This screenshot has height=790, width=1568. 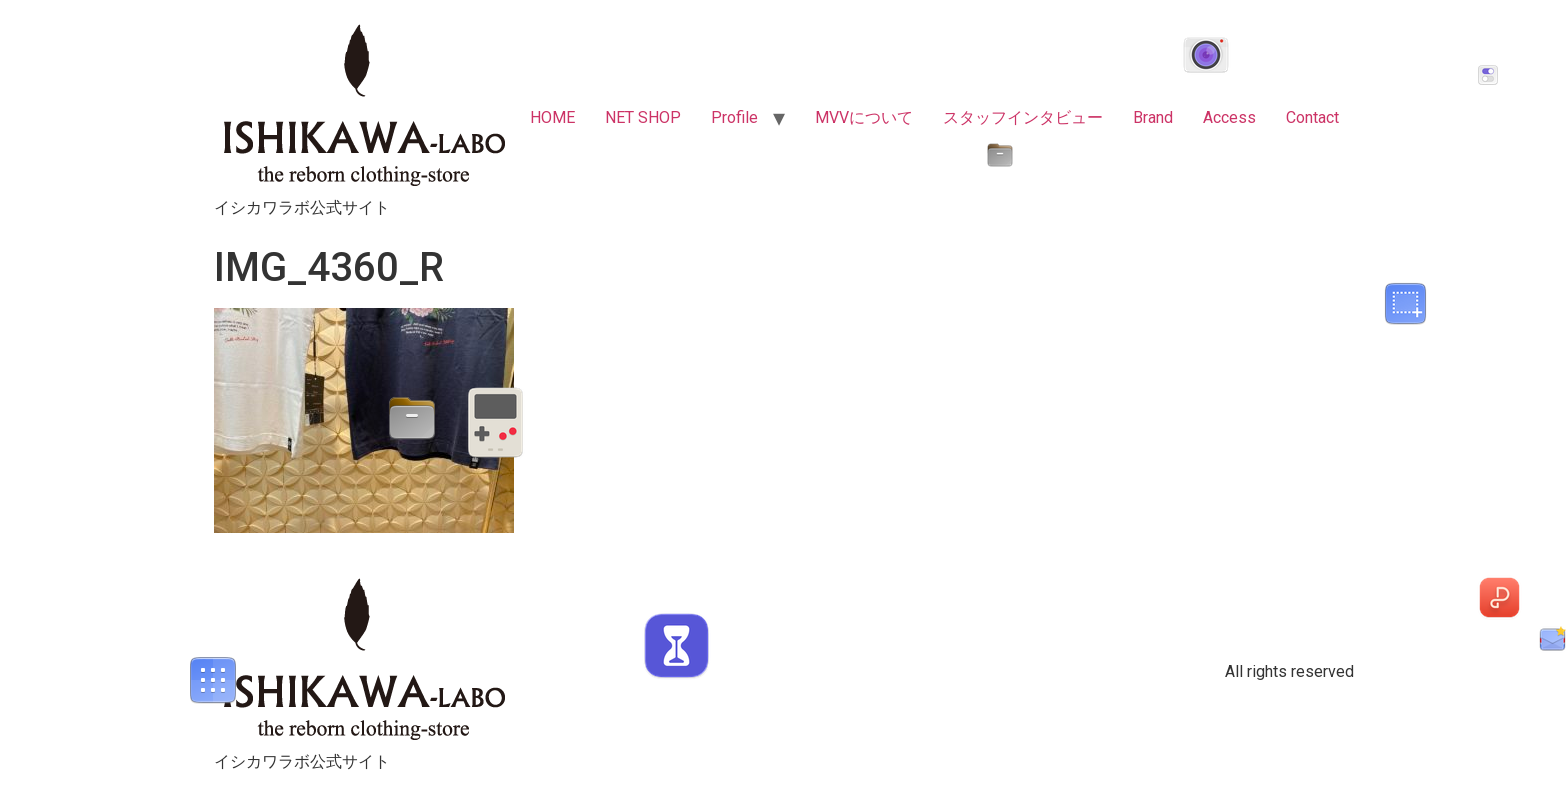 What do you see at coordinates (1000, 155) in the screenshot?
I see `open the file manager` at bounding box center [1000, 155].